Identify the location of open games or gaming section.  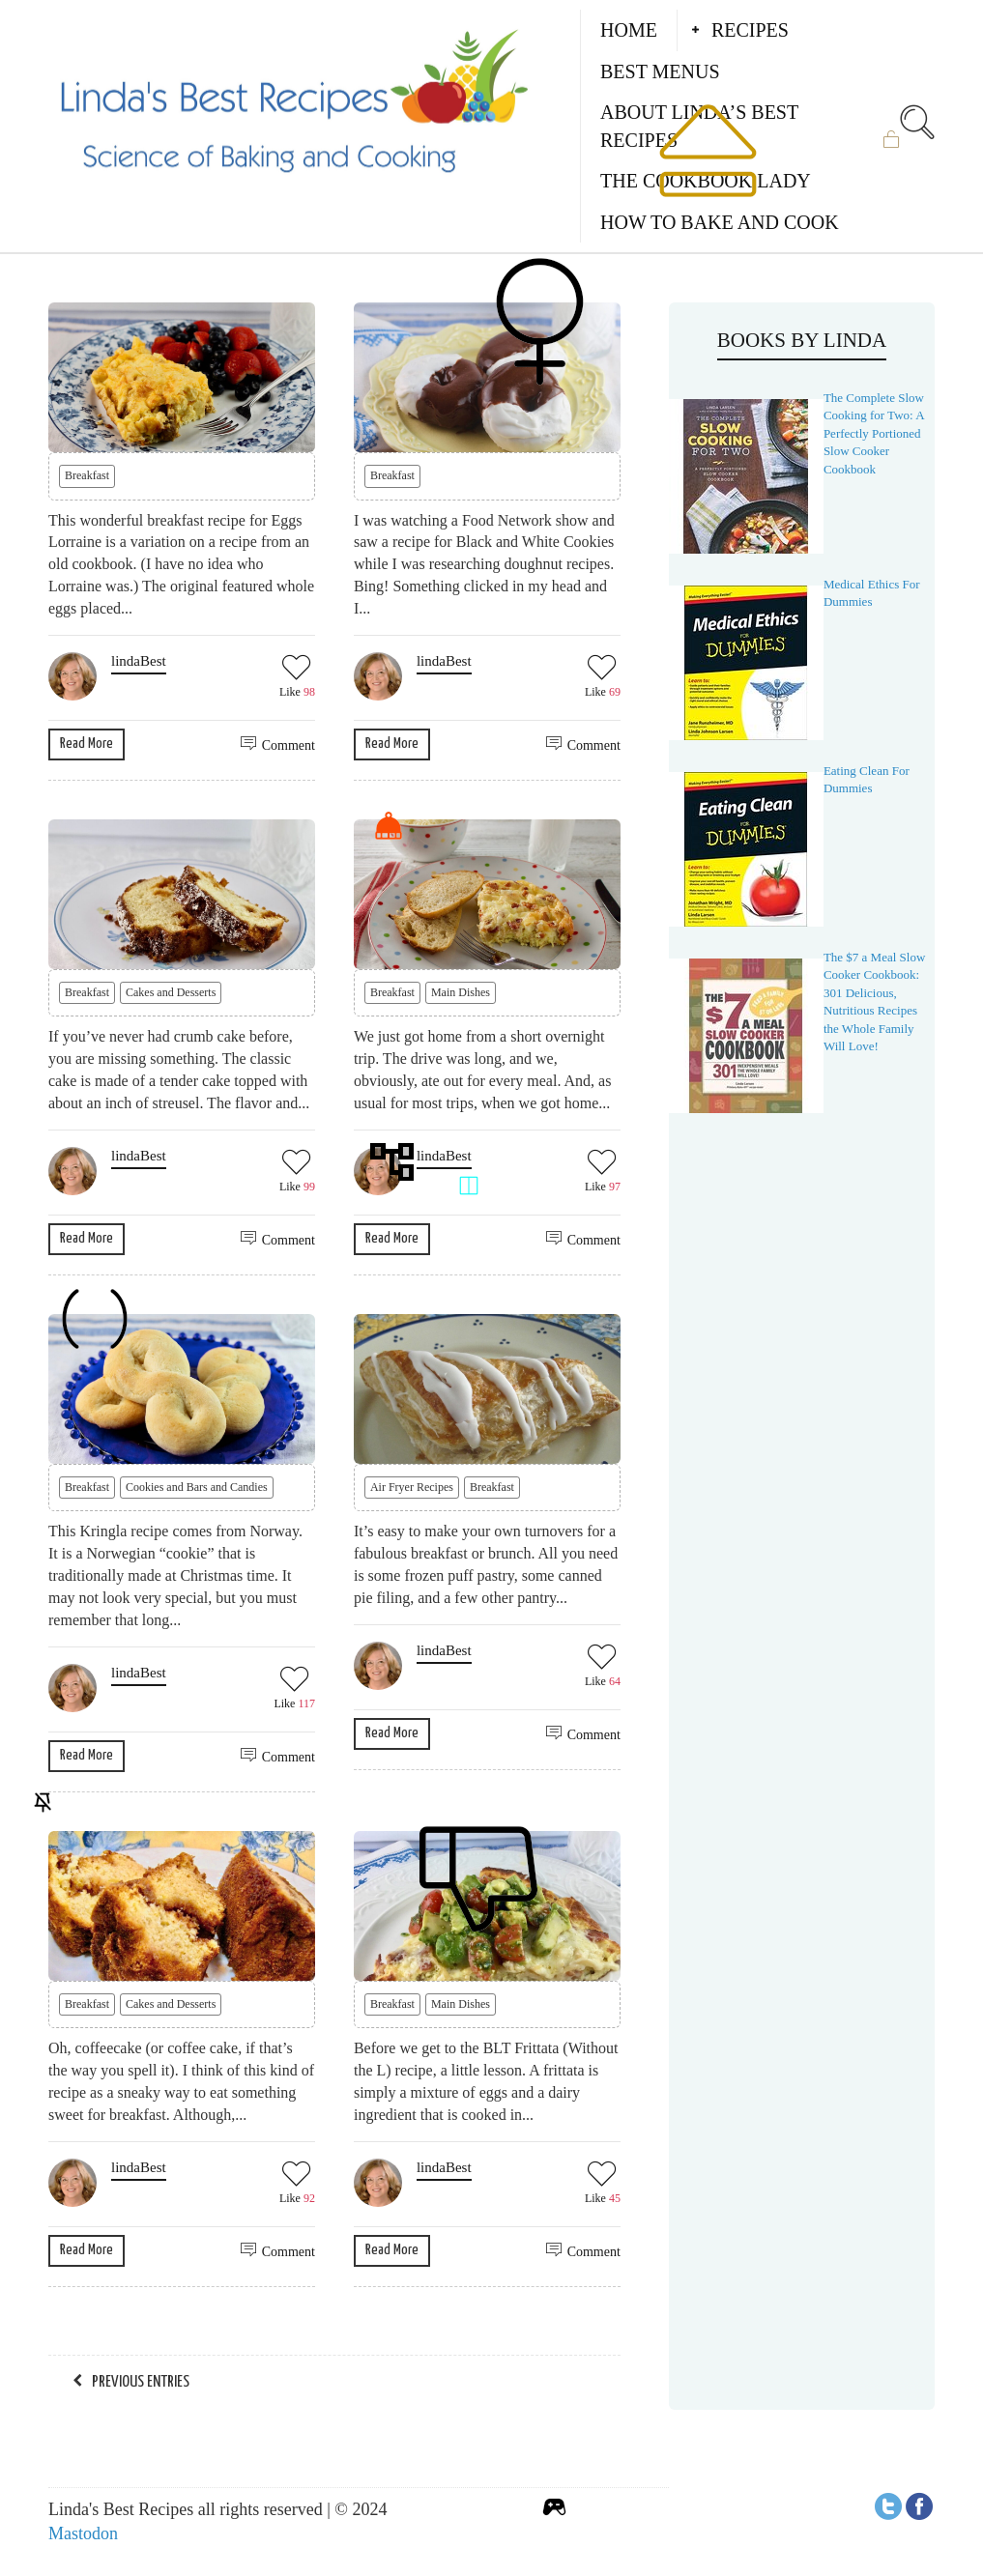
(554, 2506).